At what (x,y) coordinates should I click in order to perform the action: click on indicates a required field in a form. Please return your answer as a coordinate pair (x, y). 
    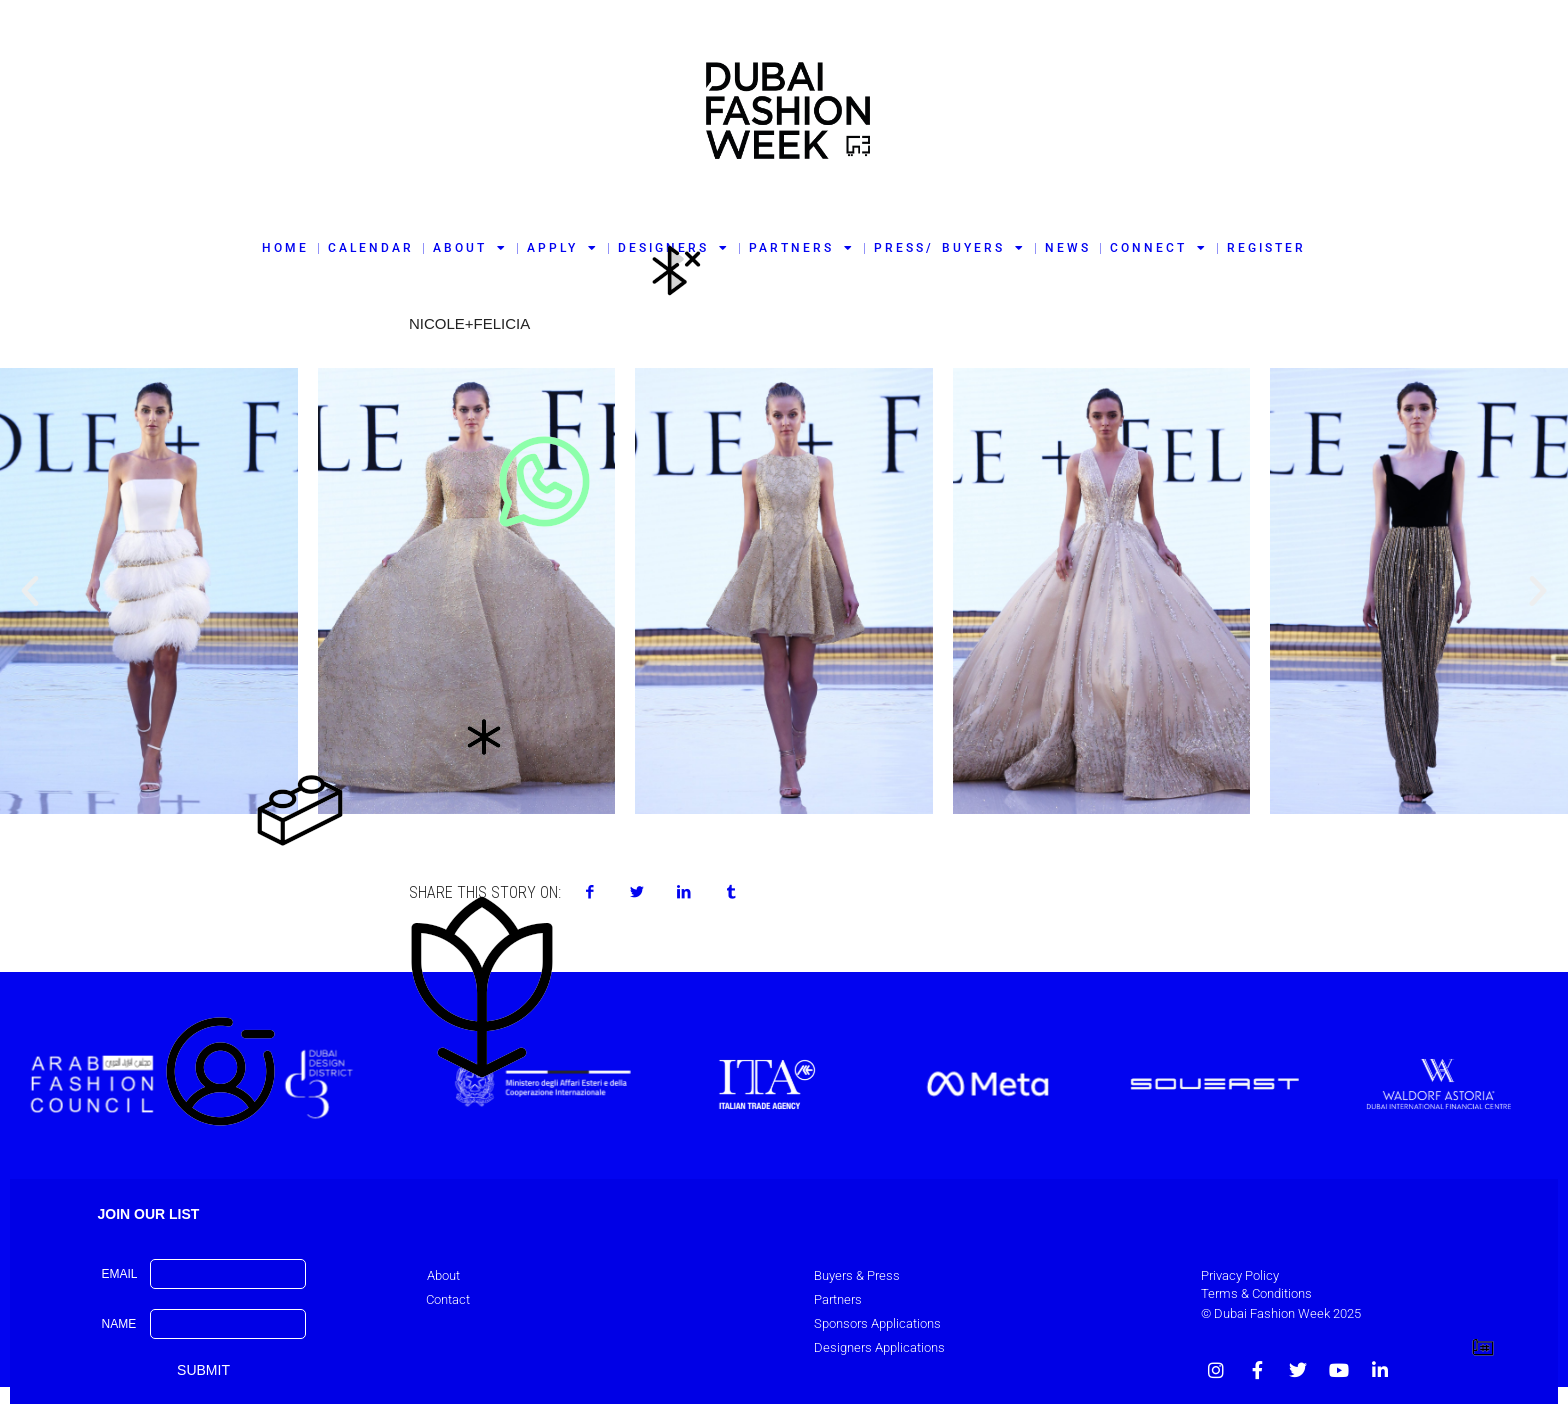
    Looking at the image, I should click on (484, 737).